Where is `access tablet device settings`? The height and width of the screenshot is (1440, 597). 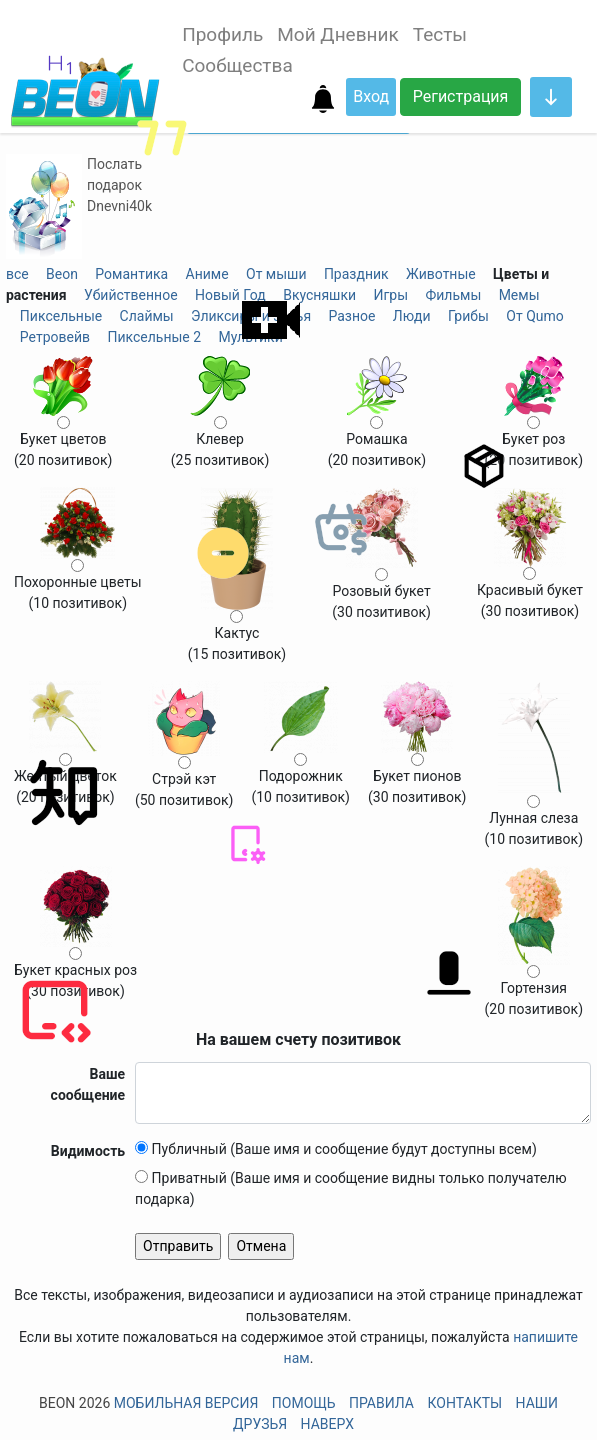
access tablet device settings is located at coordinates (245, 843).